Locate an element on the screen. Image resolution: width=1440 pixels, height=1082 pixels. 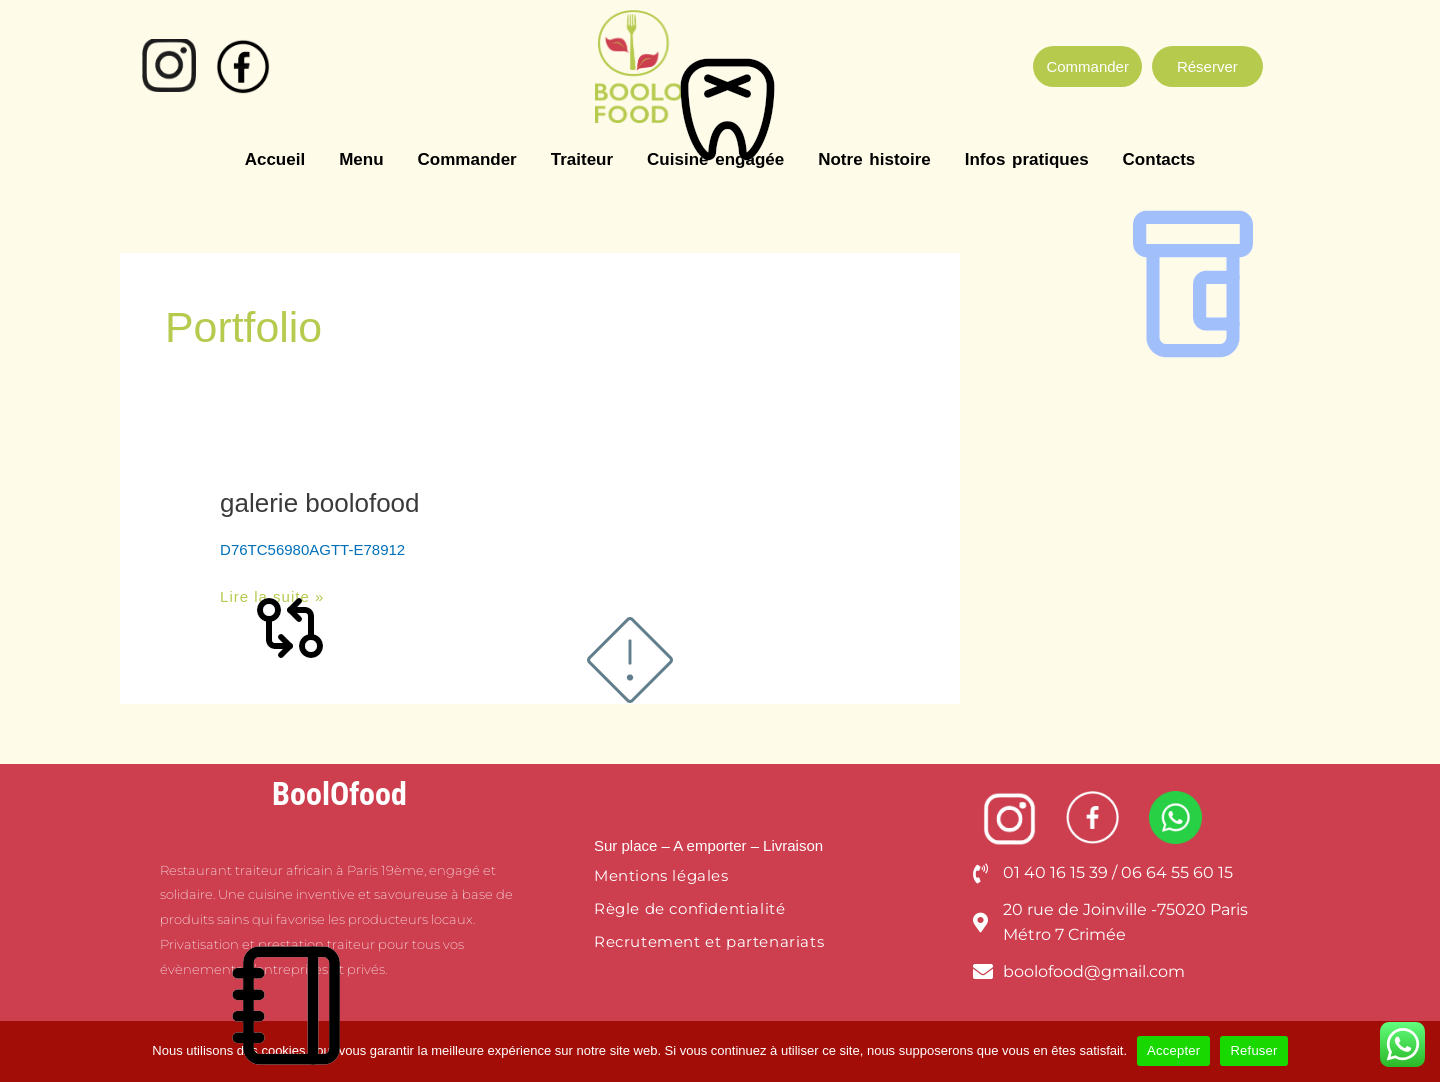
view medication information is located at coordinates (1193, 284).